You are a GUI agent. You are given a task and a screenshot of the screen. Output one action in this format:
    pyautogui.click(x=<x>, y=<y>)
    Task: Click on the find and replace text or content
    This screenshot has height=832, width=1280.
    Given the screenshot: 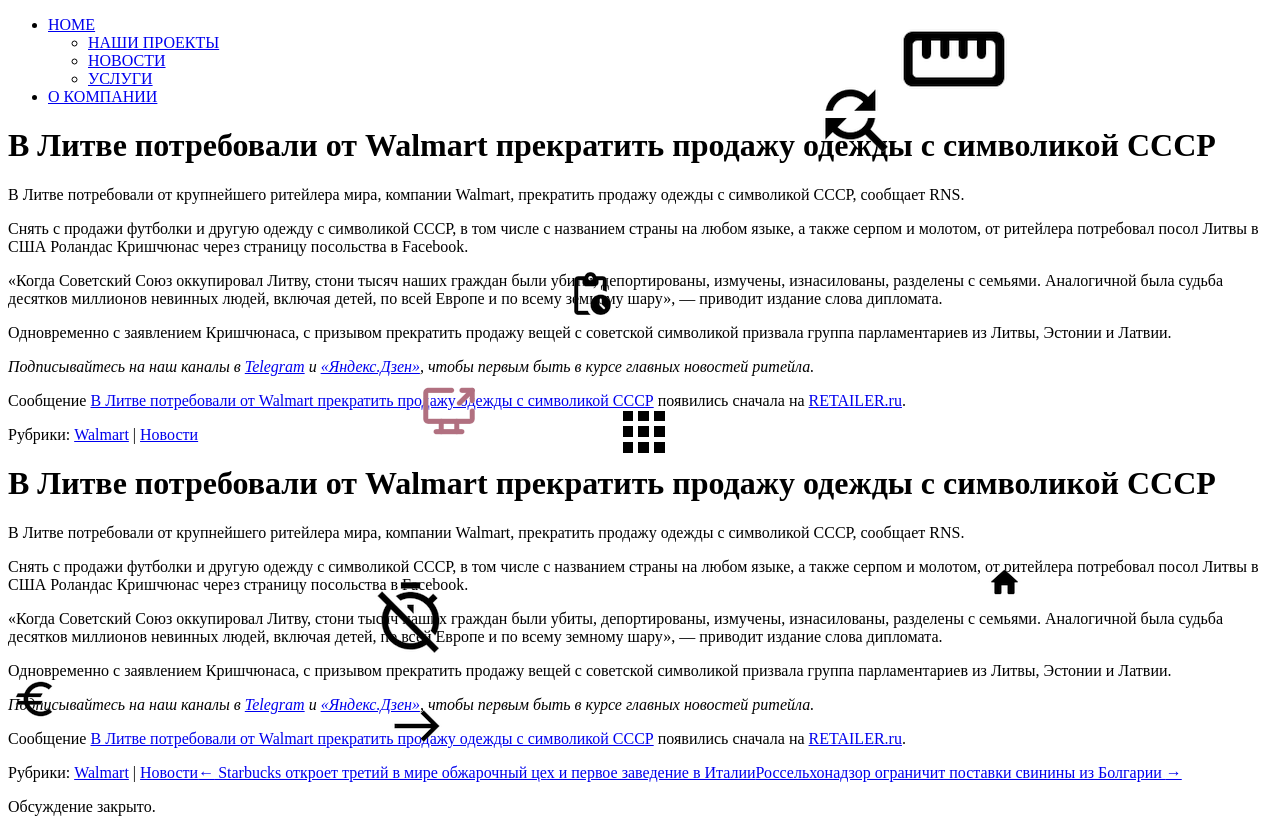 What is the action you would take?
    pyautogui.click(x=854, y=118)
    